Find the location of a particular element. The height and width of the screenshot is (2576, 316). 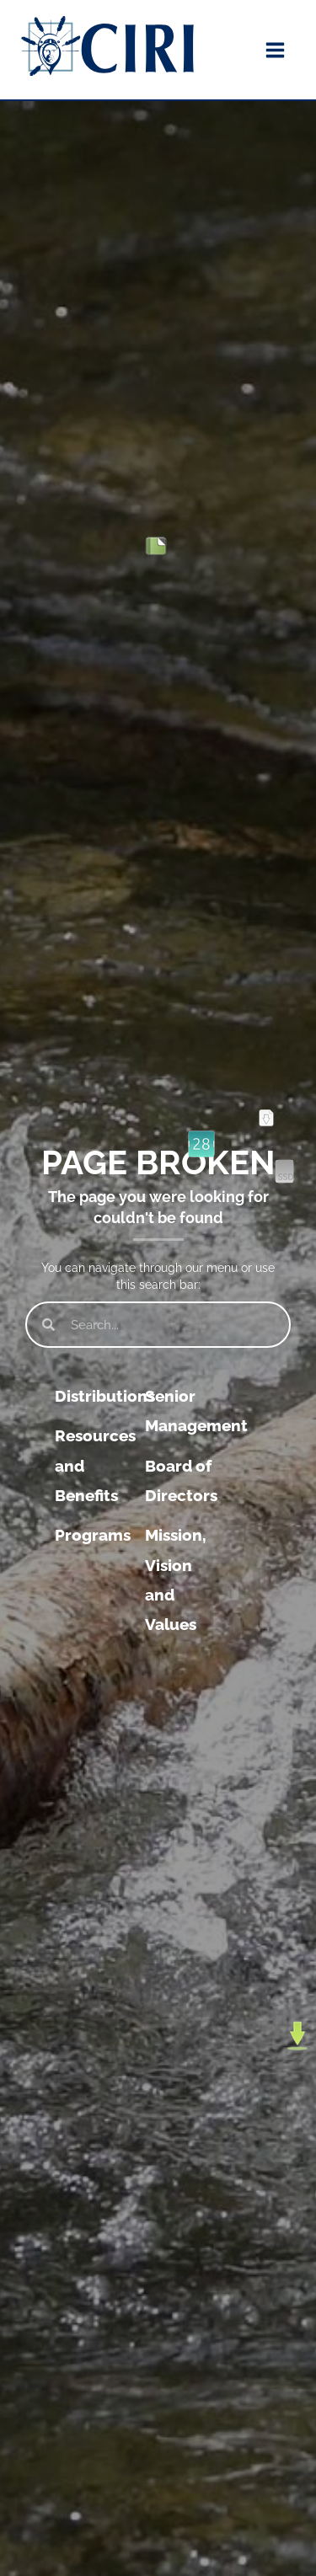

save the current file or document is located at coordinates (297, 2034).